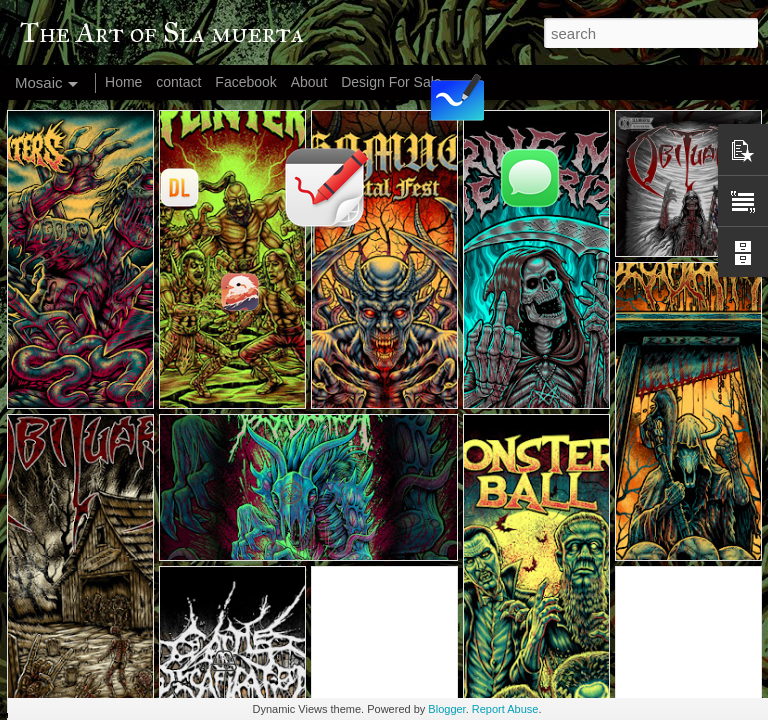 The height and width of the screenshot is (720, 768). I want to click on external usb hard drive connected, so click(224, 660).